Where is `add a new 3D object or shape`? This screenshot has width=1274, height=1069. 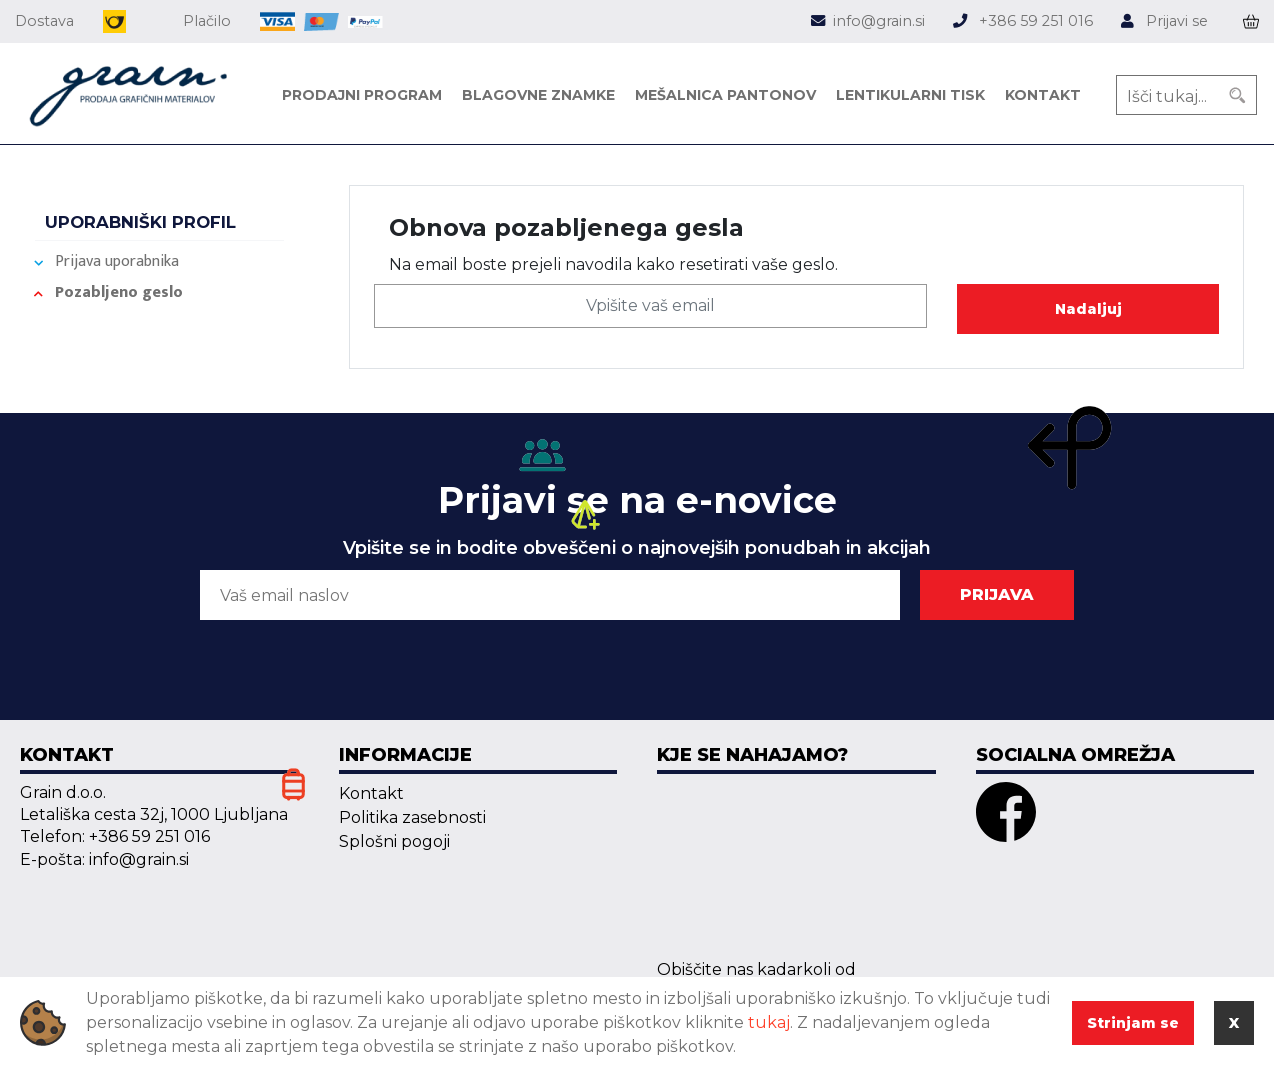 add a new 3D object or shape is located at coordinates (585, 515).